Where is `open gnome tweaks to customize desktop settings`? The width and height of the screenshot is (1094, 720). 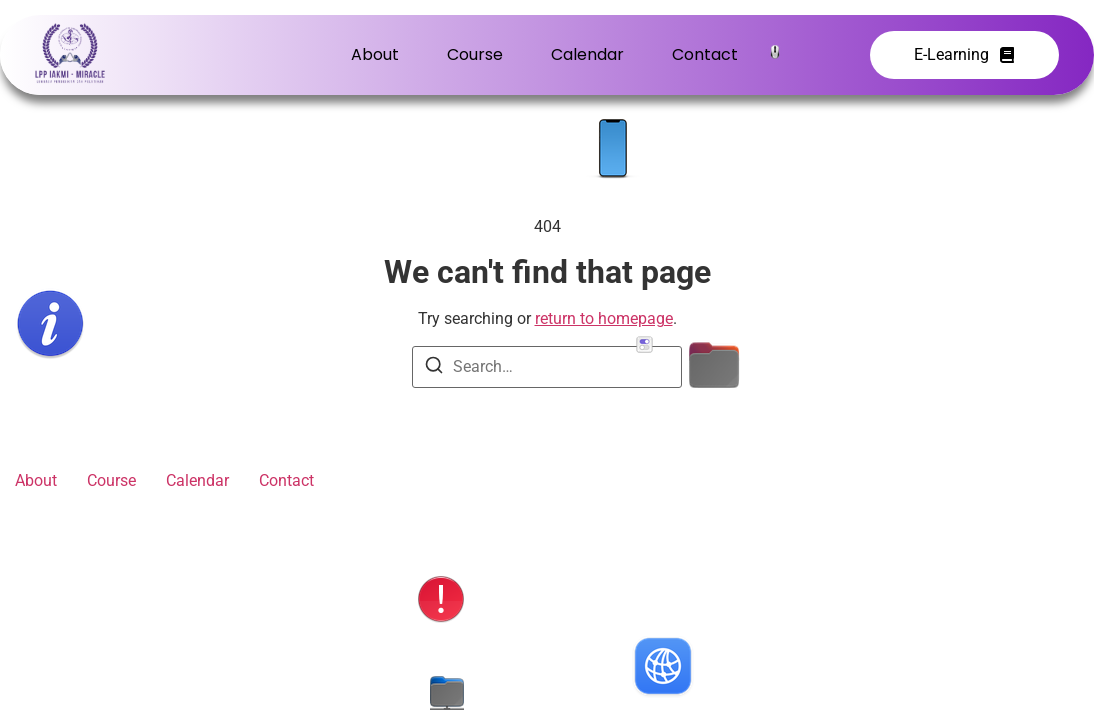 open gnome tweaks to customize desktop settings is located at coordinates (644, 344).